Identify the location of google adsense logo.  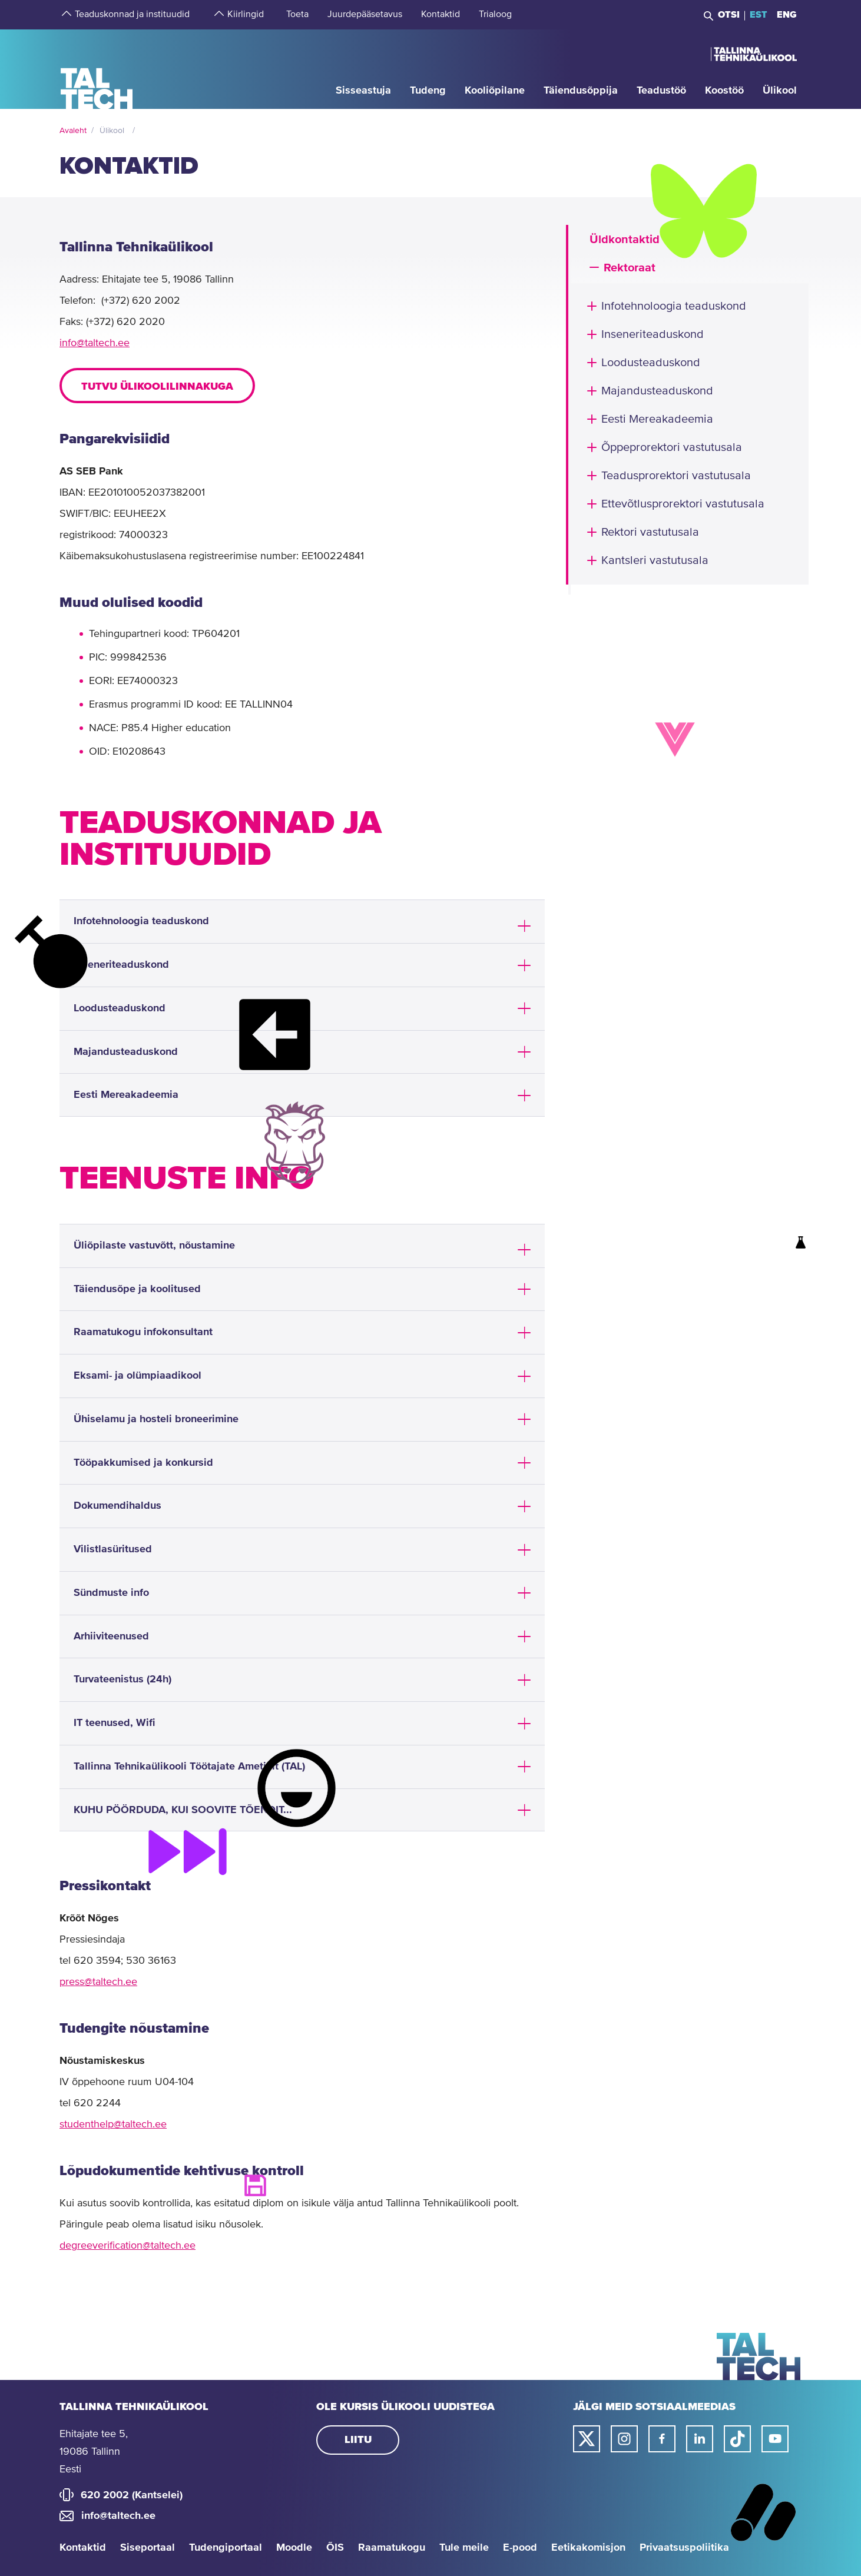
(763, 2512).